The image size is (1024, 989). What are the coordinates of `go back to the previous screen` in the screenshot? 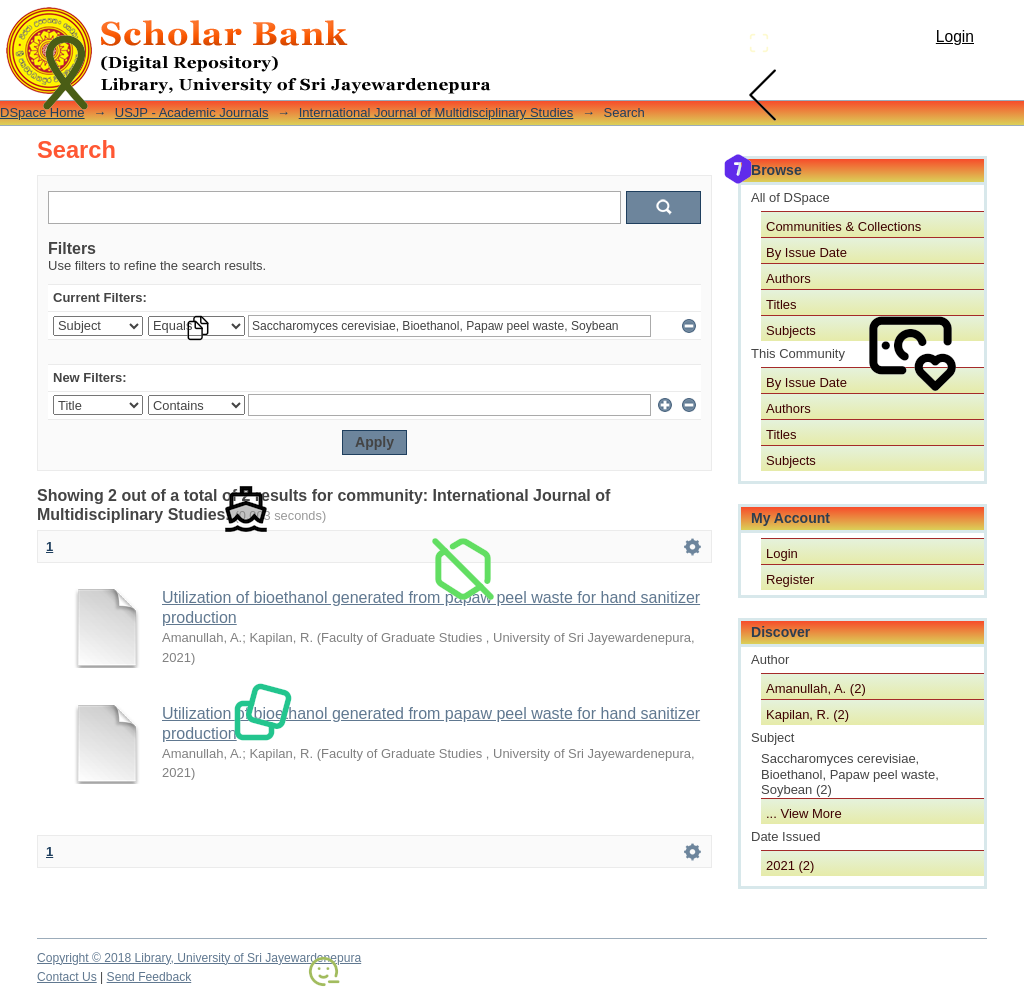 It's located at (765, 95).